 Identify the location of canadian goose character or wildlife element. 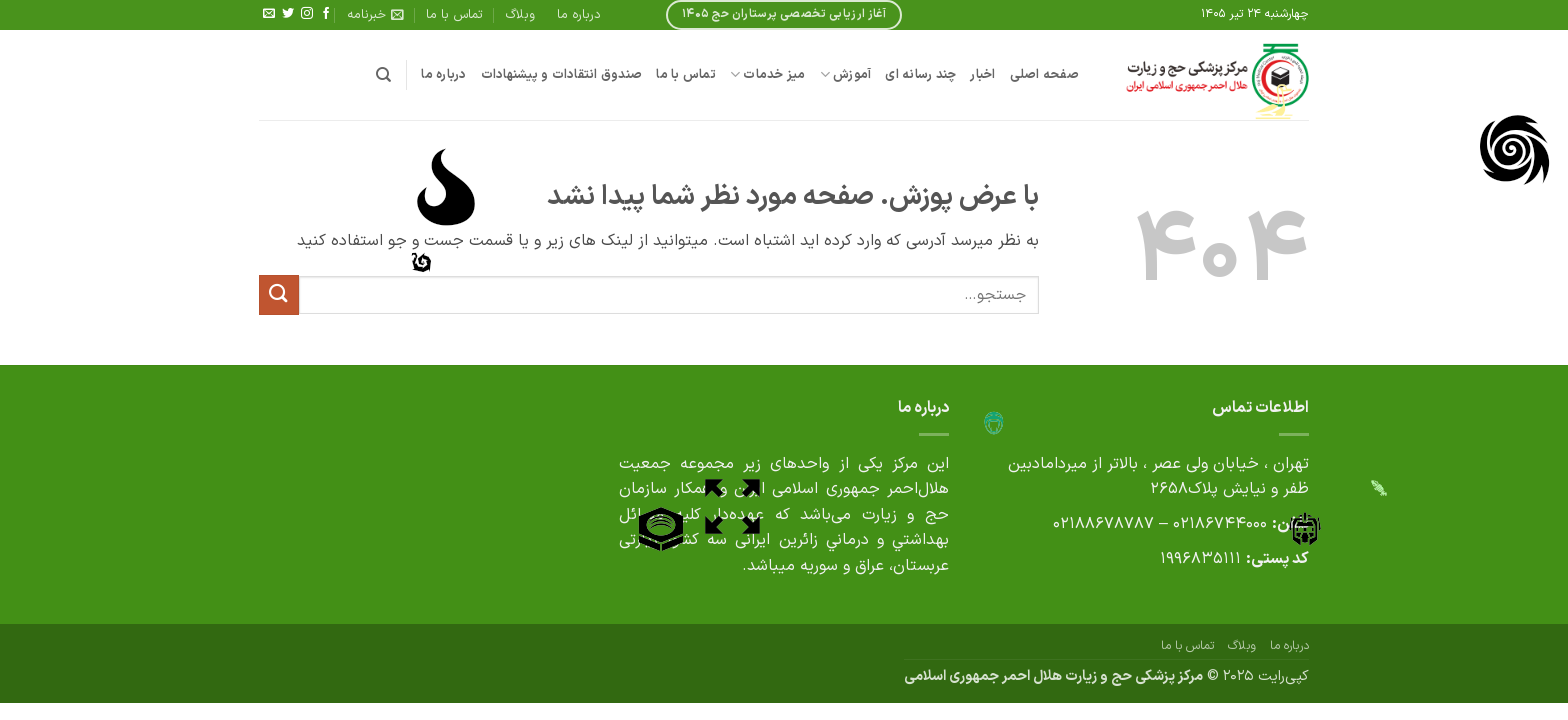
(1273, 101).